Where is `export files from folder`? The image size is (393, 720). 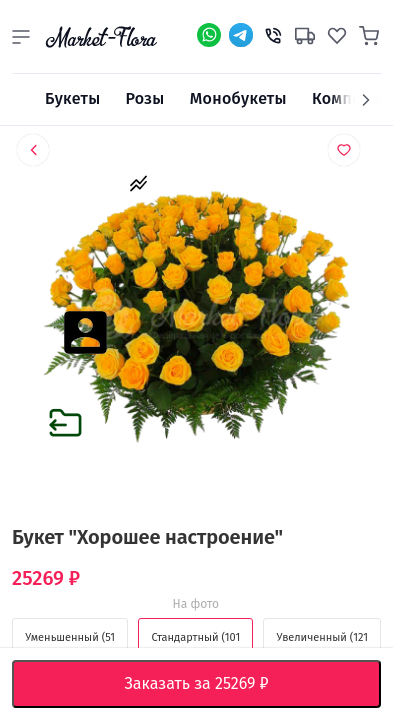 export files from folder is located at coordinates (65, 423).